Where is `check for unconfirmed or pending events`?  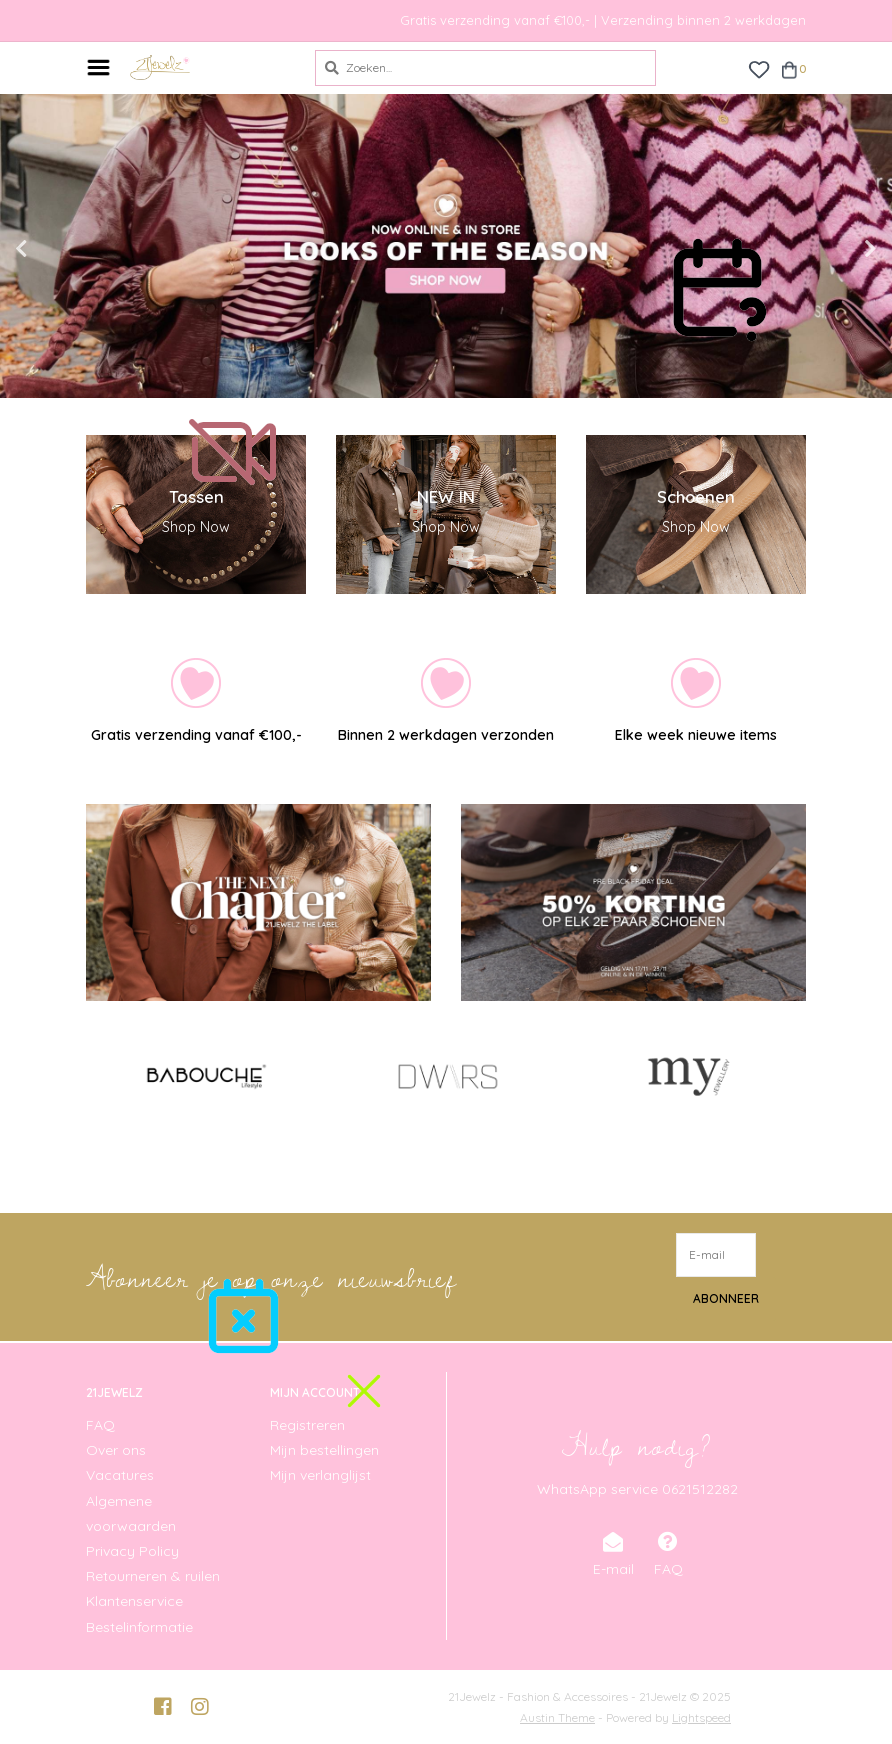
check for unconfirmed or pending events is located at coordinates (717, 287).